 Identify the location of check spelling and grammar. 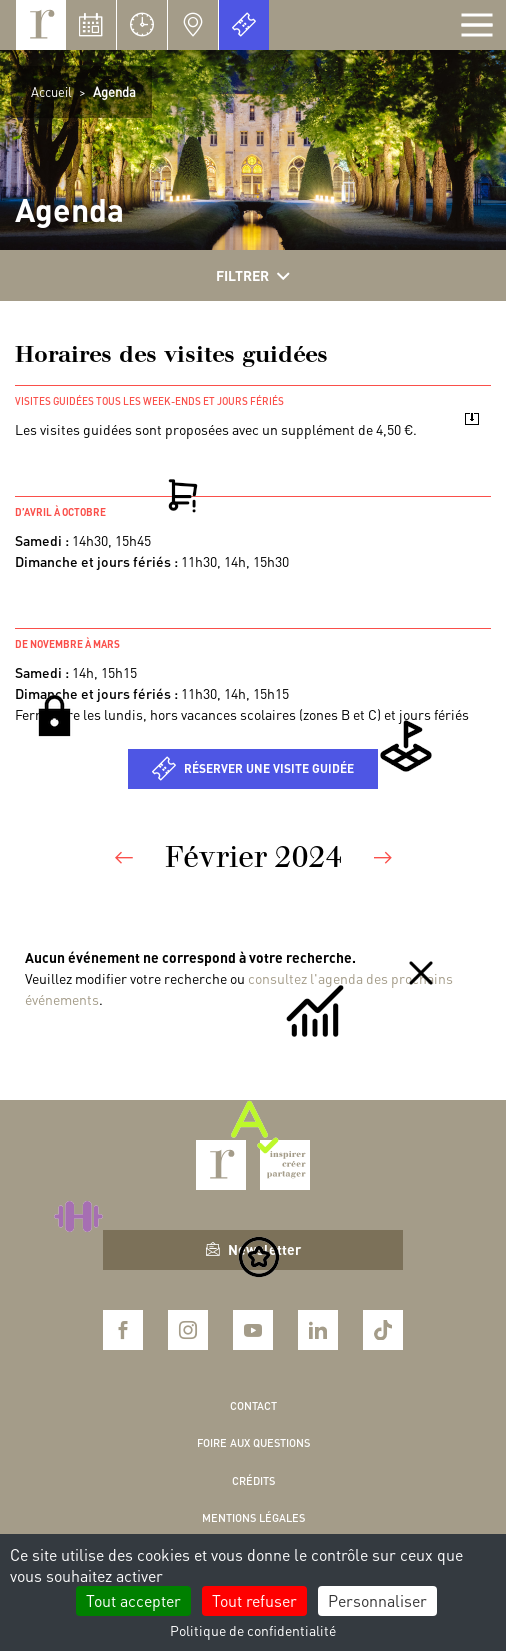
(249, 1124).